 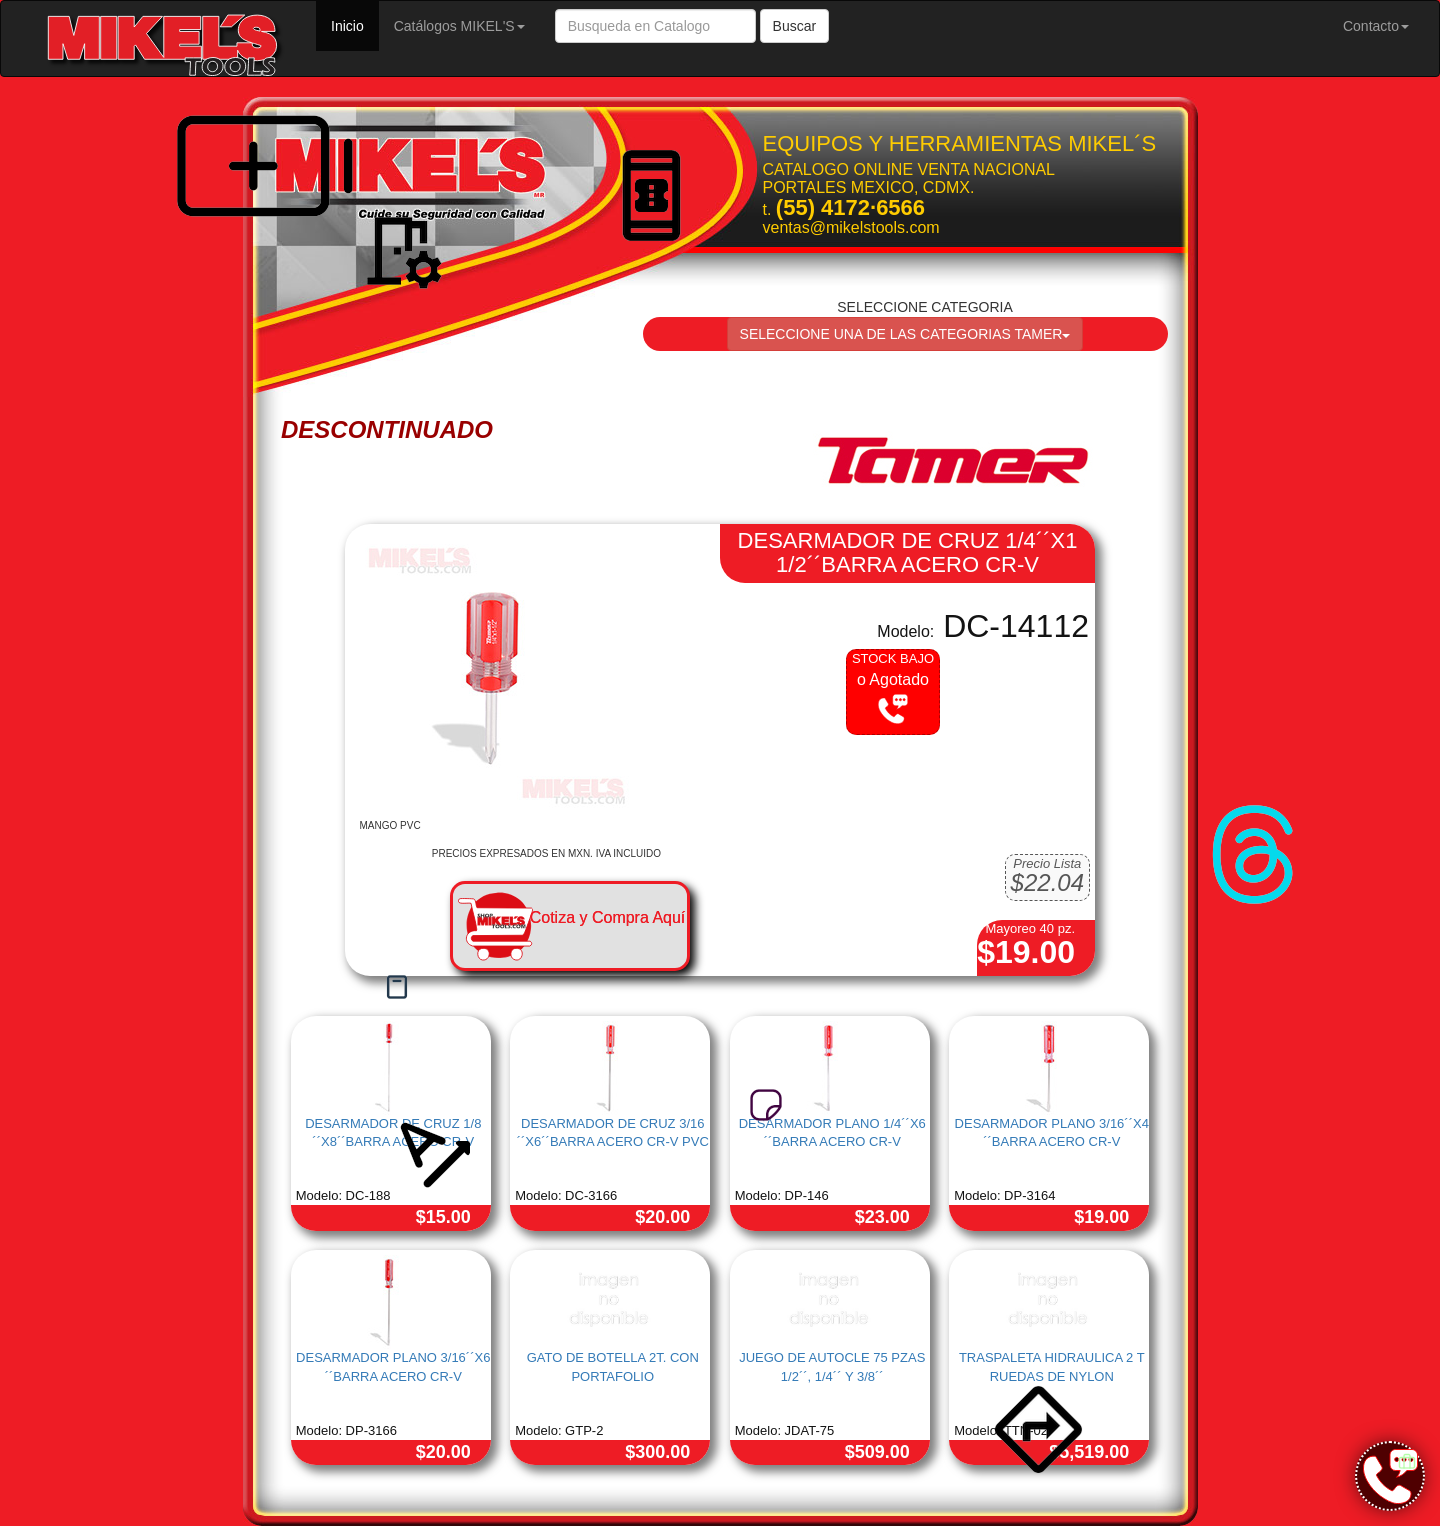 I want to click on tablet device with speaker, so click(x=397, y=987).